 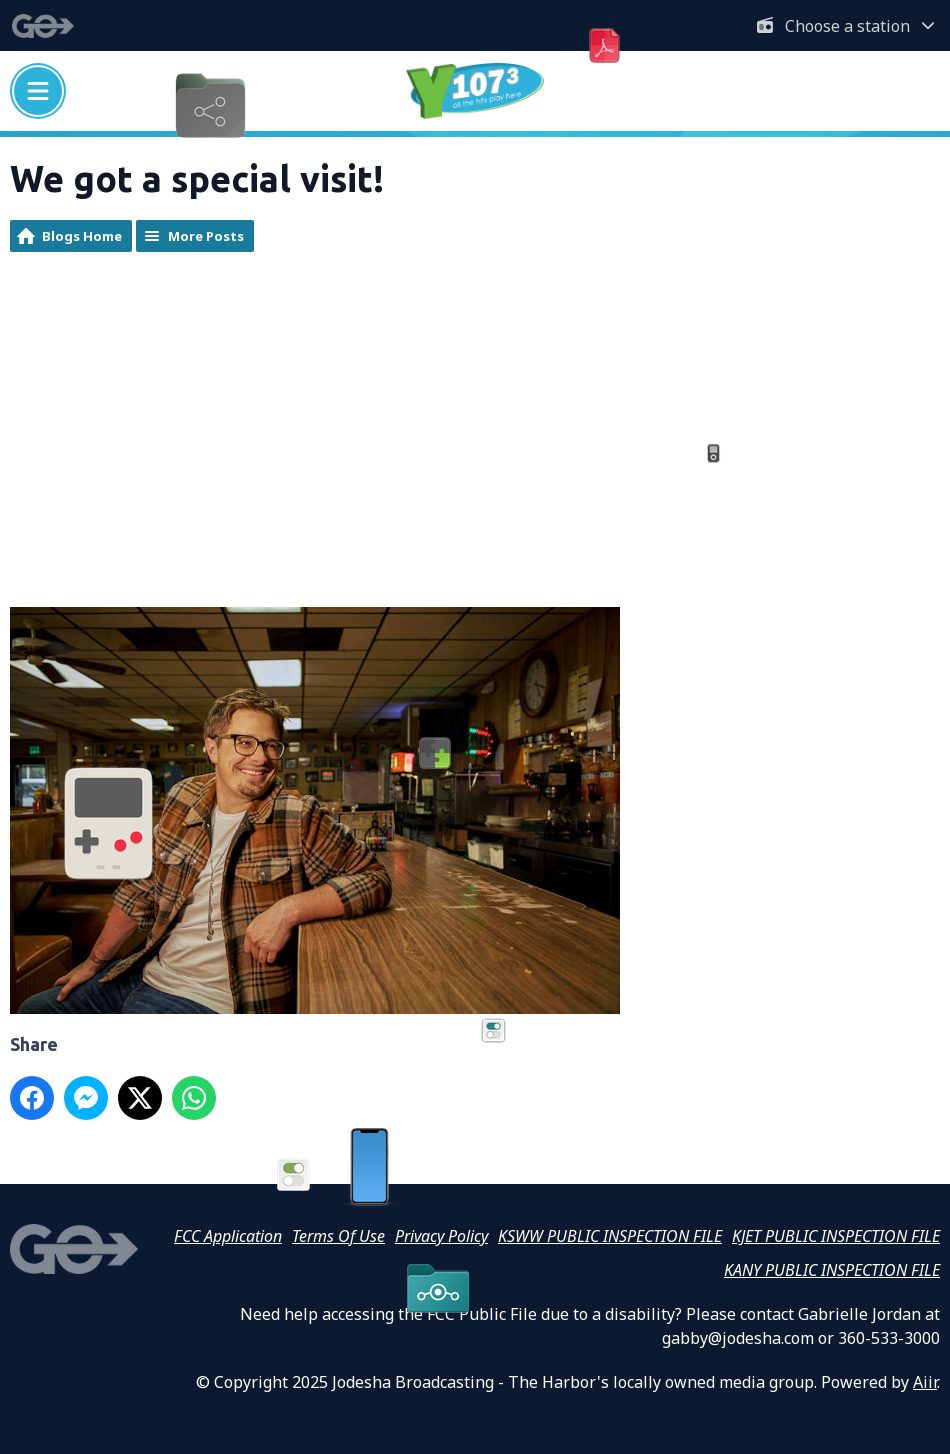 I want to click on a PDF document file, so click(x=604, y=45).